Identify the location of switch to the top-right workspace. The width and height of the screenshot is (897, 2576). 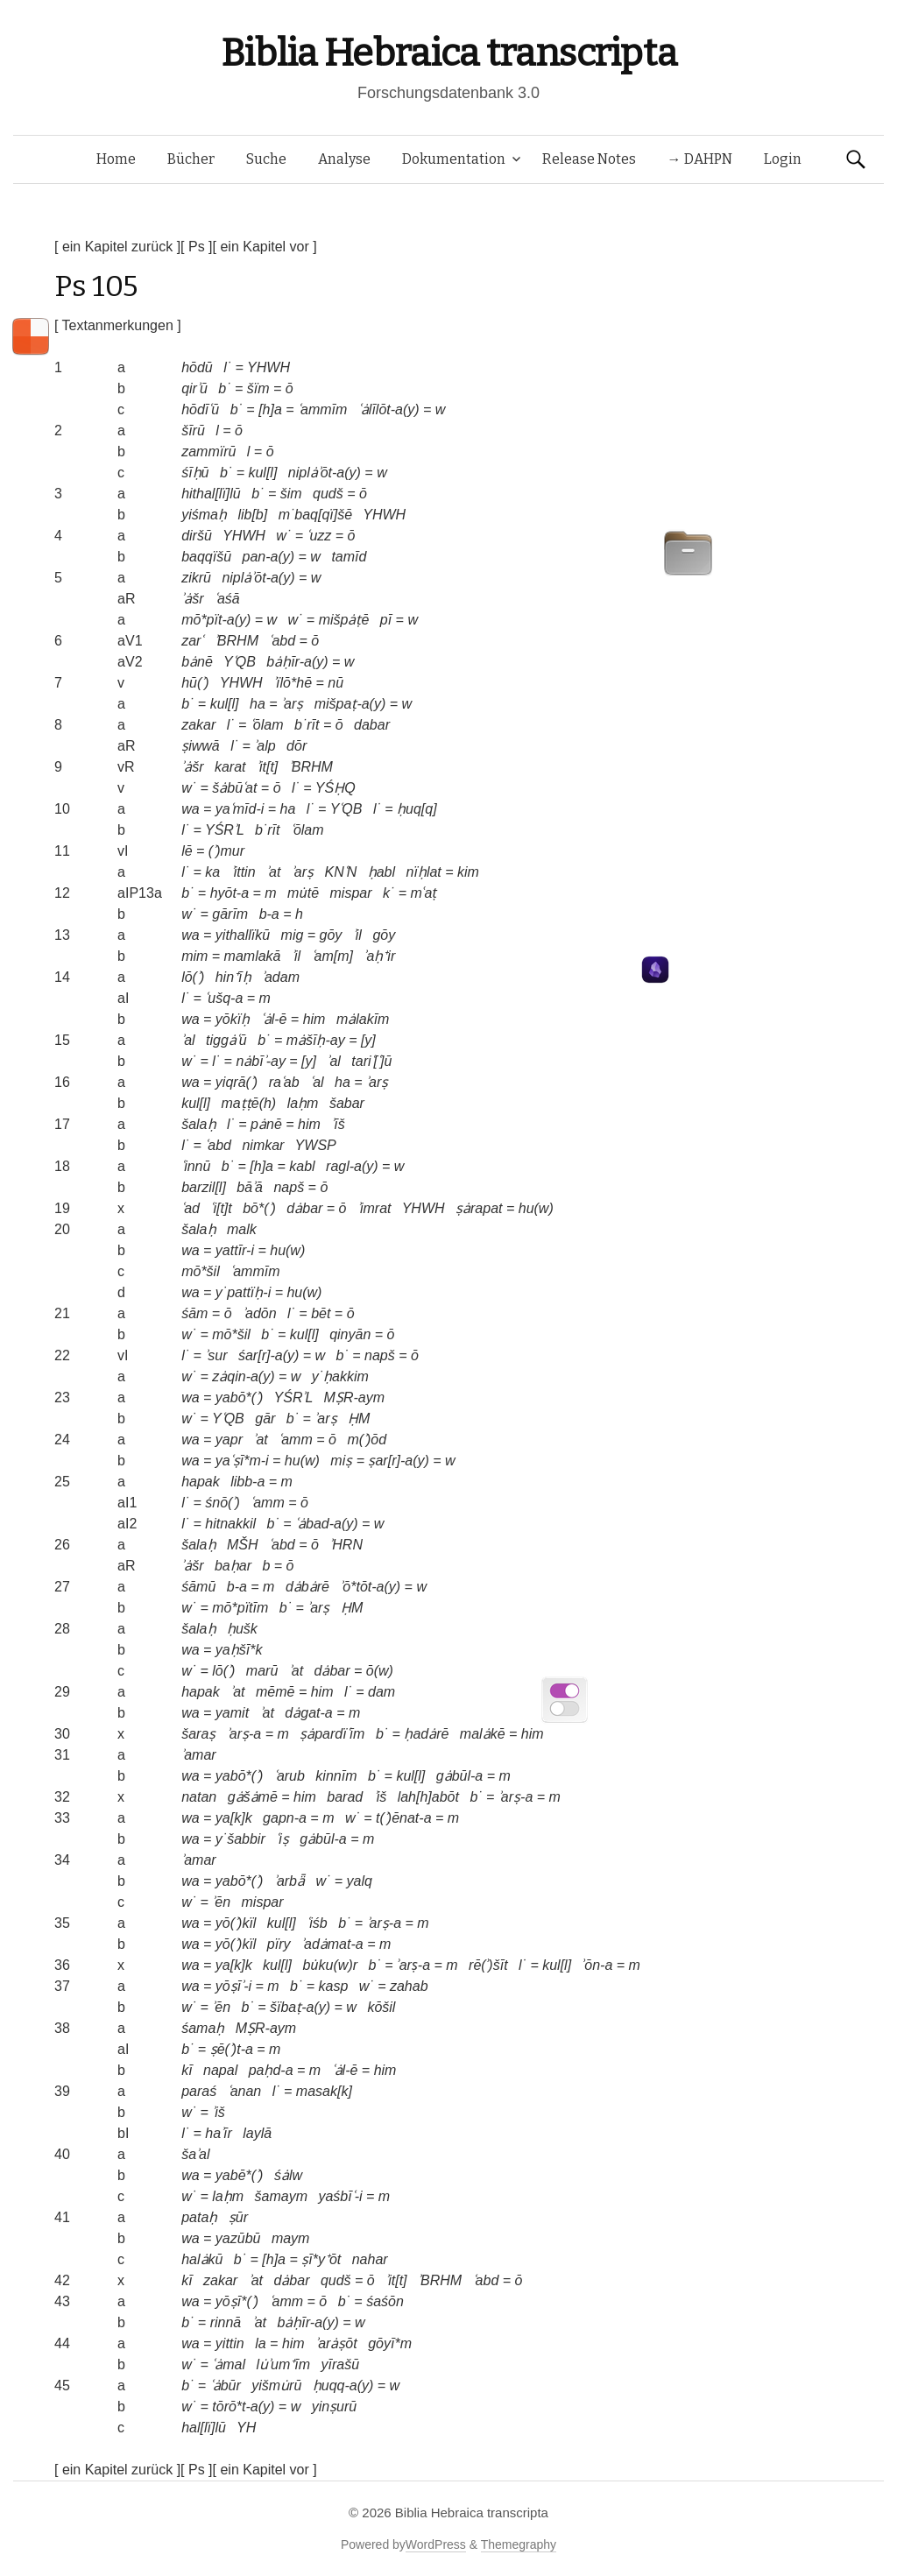
(31, 336).